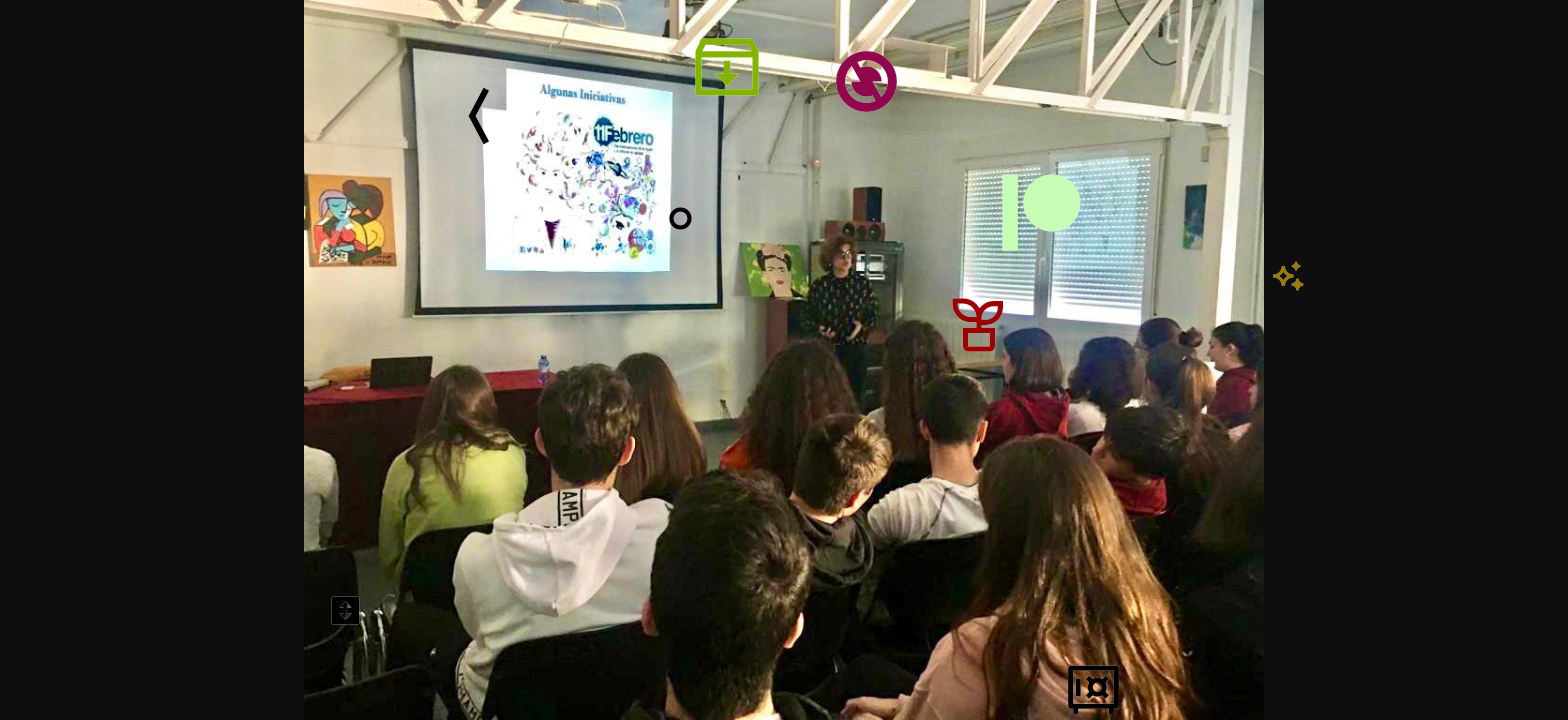 This screenshot has height=720, width=1568. What do you see at coordinates (866, 81) in the screenshot?
I see `disable auto-refresh` at bounding box center [866, 81].